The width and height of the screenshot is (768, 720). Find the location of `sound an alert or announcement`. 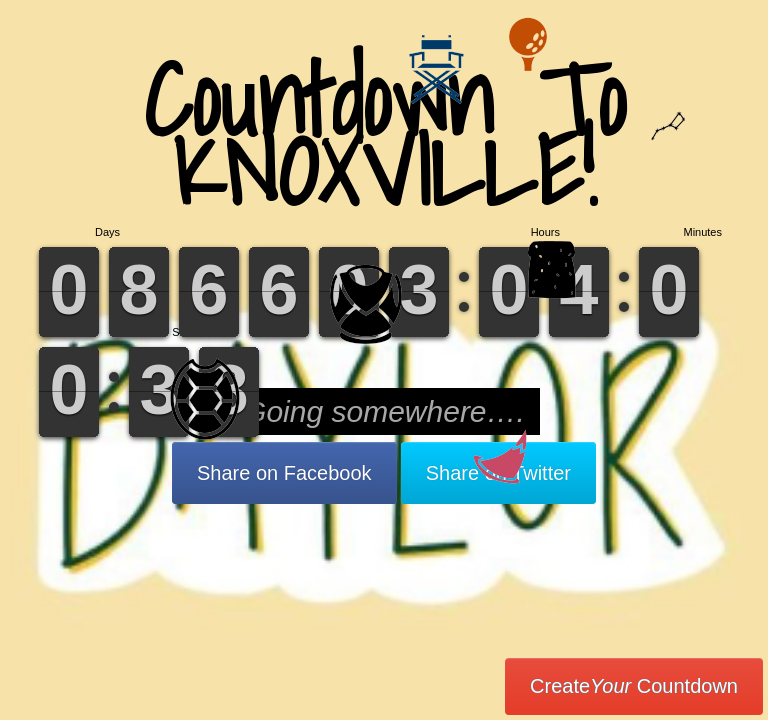

sound an alert or announcement is located at coordinates (501, 455).